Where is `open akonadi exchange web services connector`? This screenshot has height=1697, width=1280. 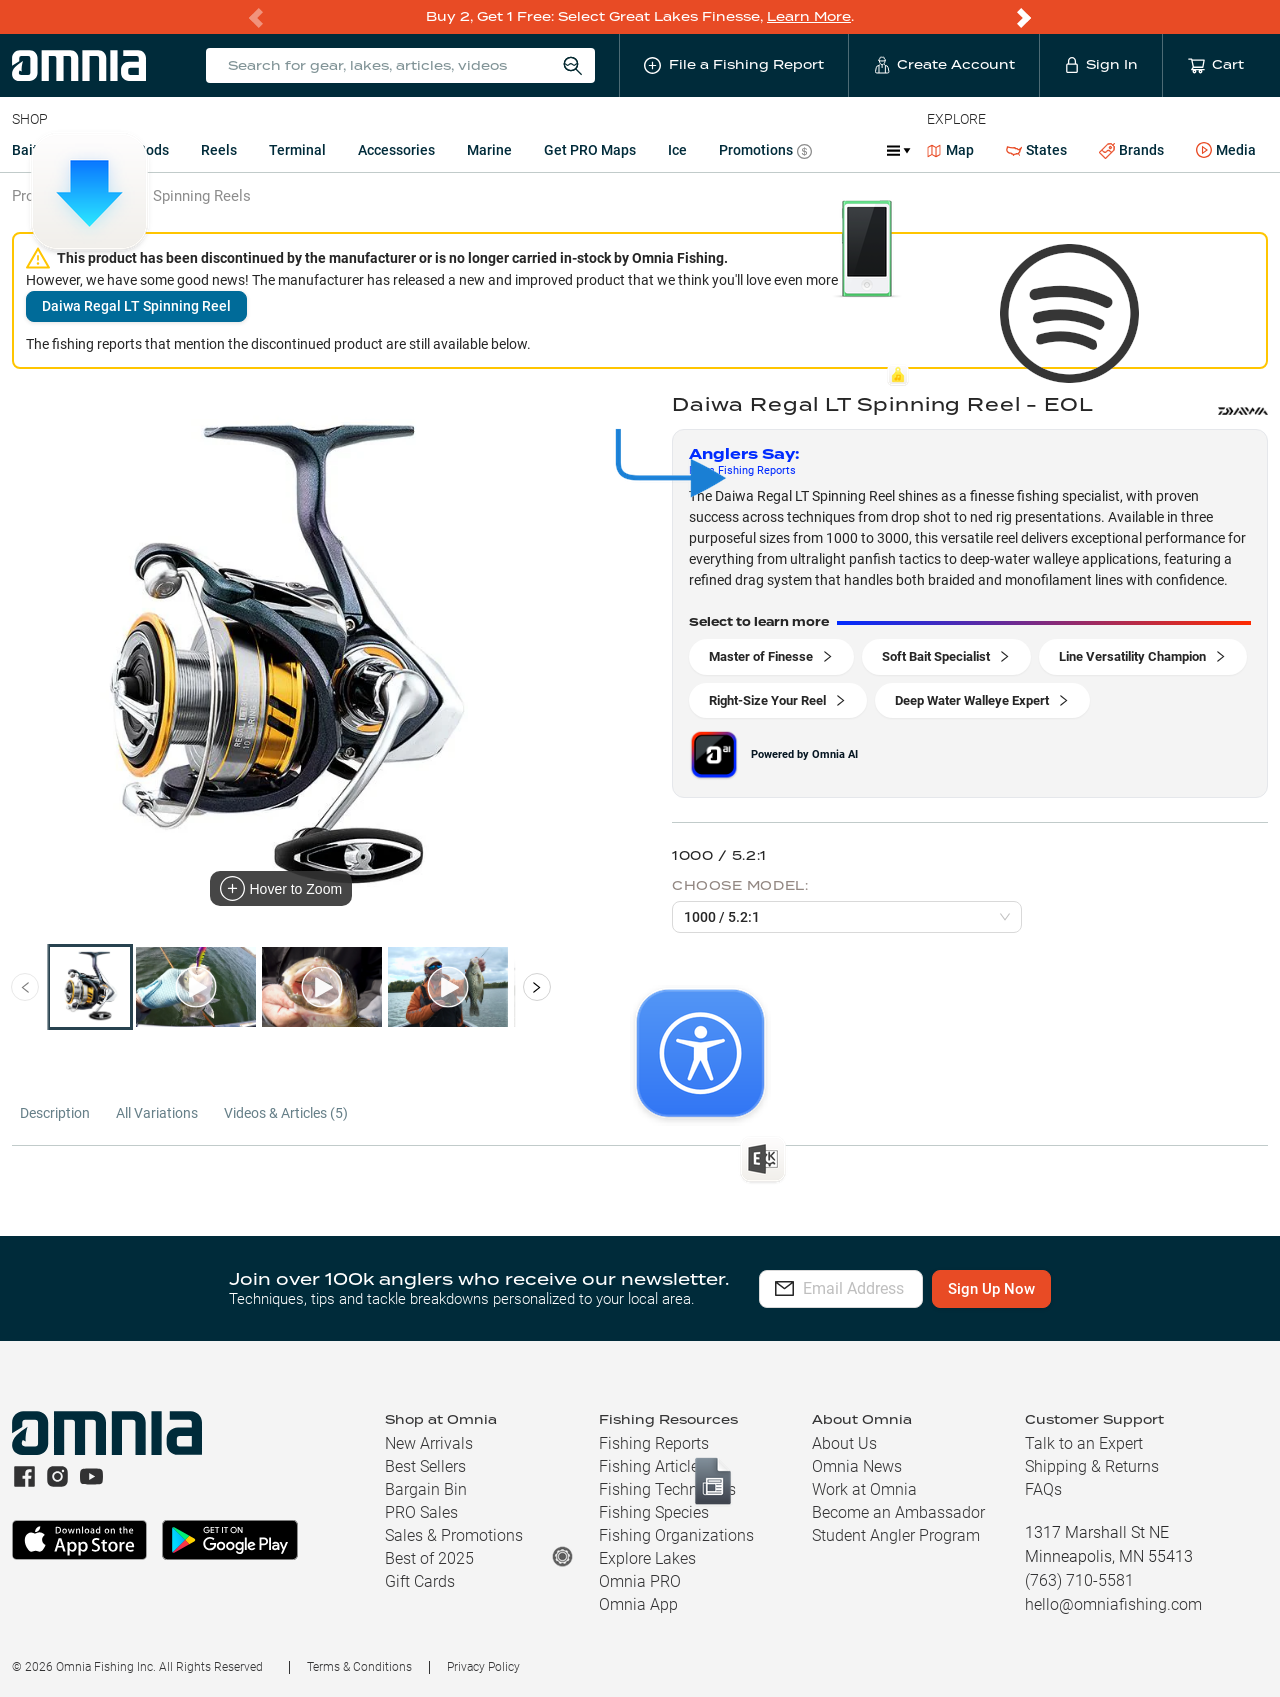
open akonadi exchange web services connector is located at coordinates (763, 1159).